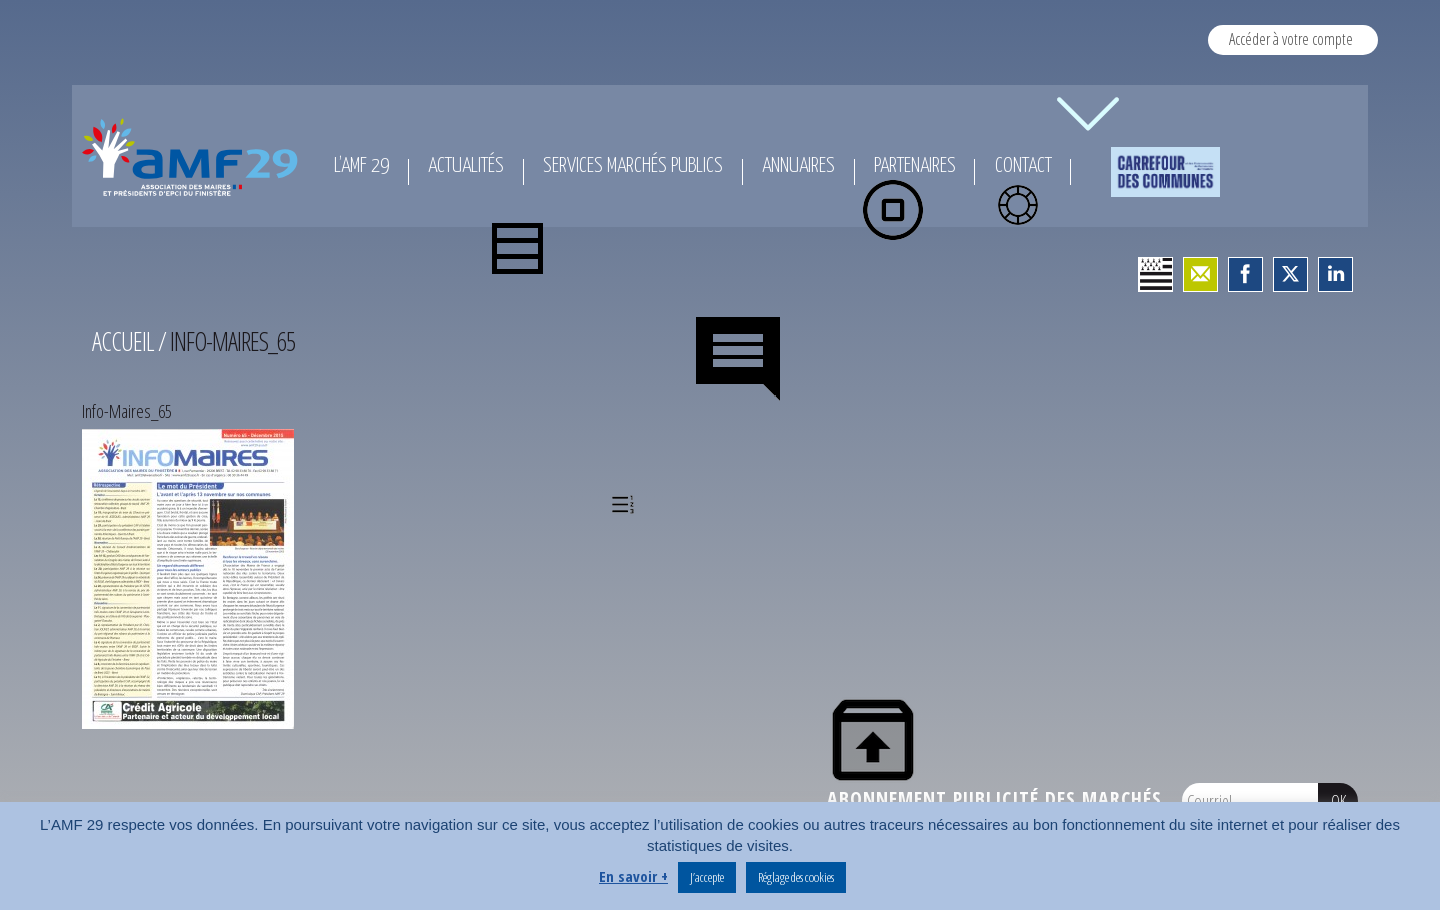 The height and width of the screenshot is (910, 1440). What do you see at coordinates (873, 740) in the screenshot?
I see `restore item from archive` at bounding box center [873, 740].